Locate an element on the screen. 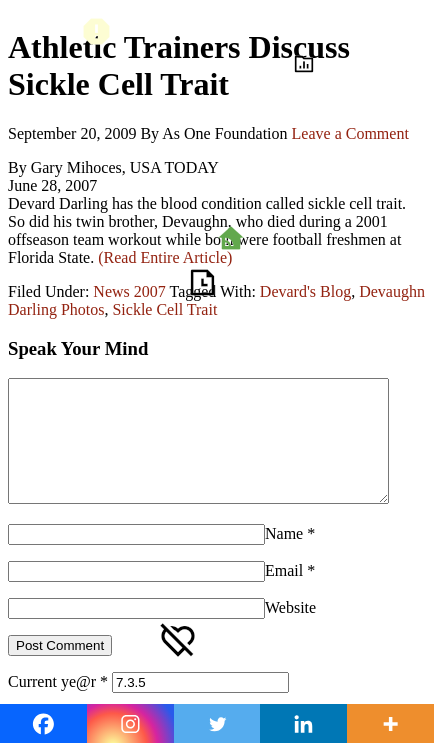  view file version history is located at coordinates (202, 282).